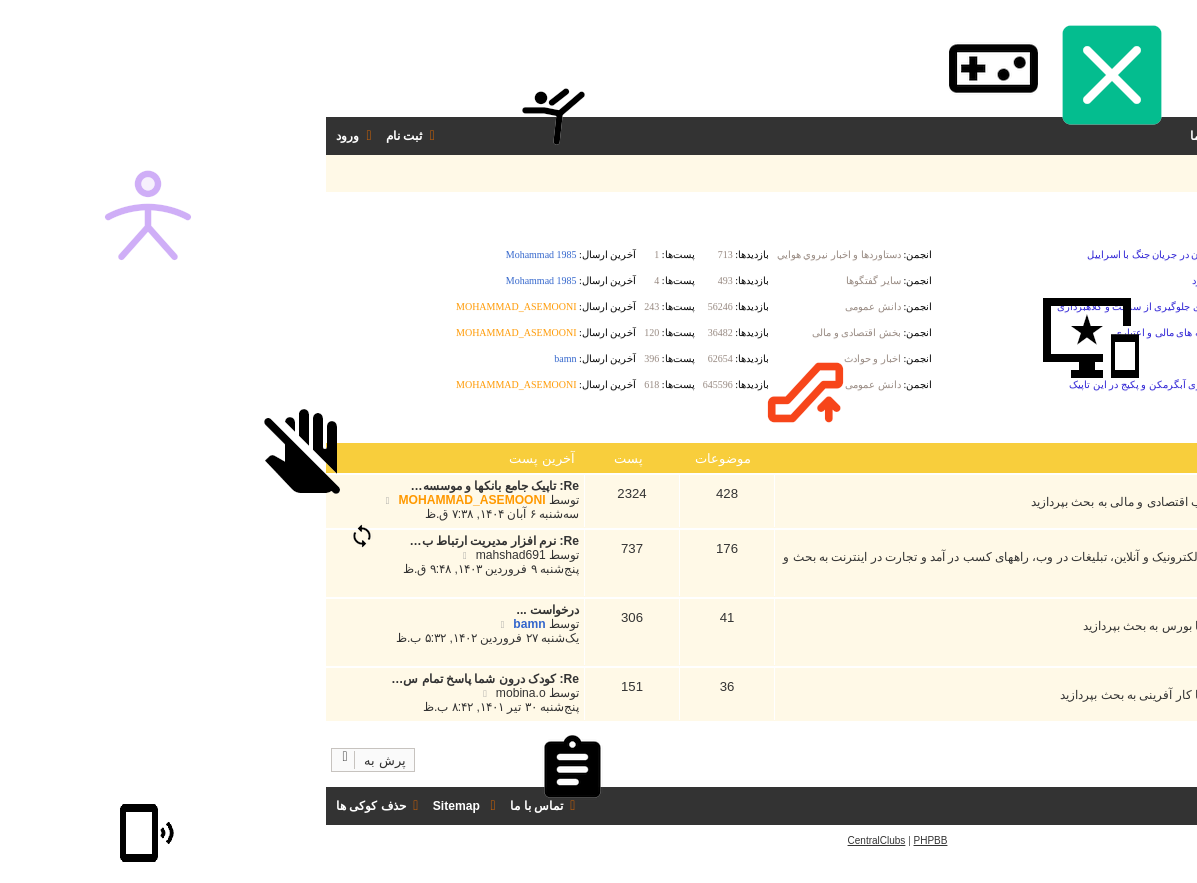 The height and width of the screenshot is (883, 1197). Describe the element at coordinates (805, 392) in the screenshot. I see `indicates escalator going up` at that location.